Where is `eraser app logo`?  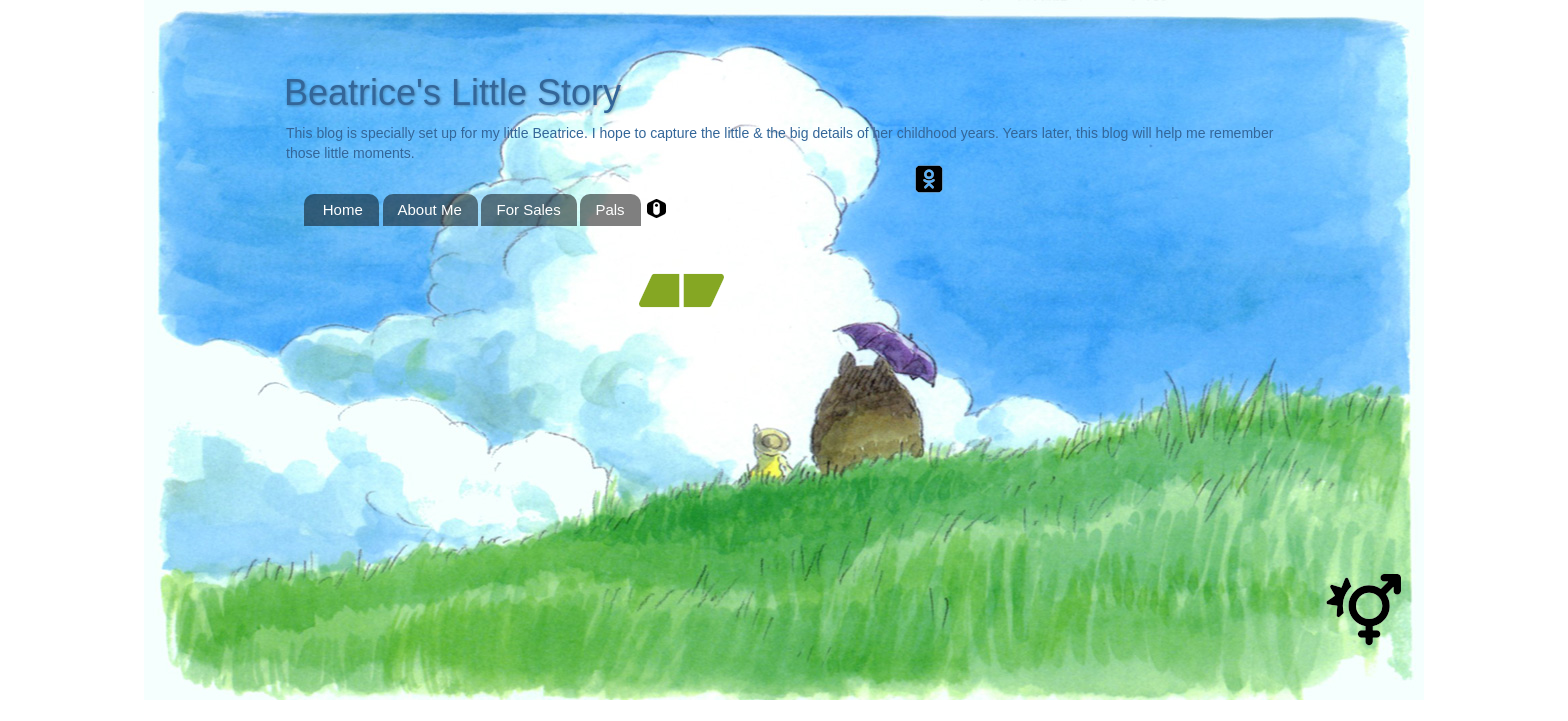
eraser app logo is located at coordinates (681, 290).